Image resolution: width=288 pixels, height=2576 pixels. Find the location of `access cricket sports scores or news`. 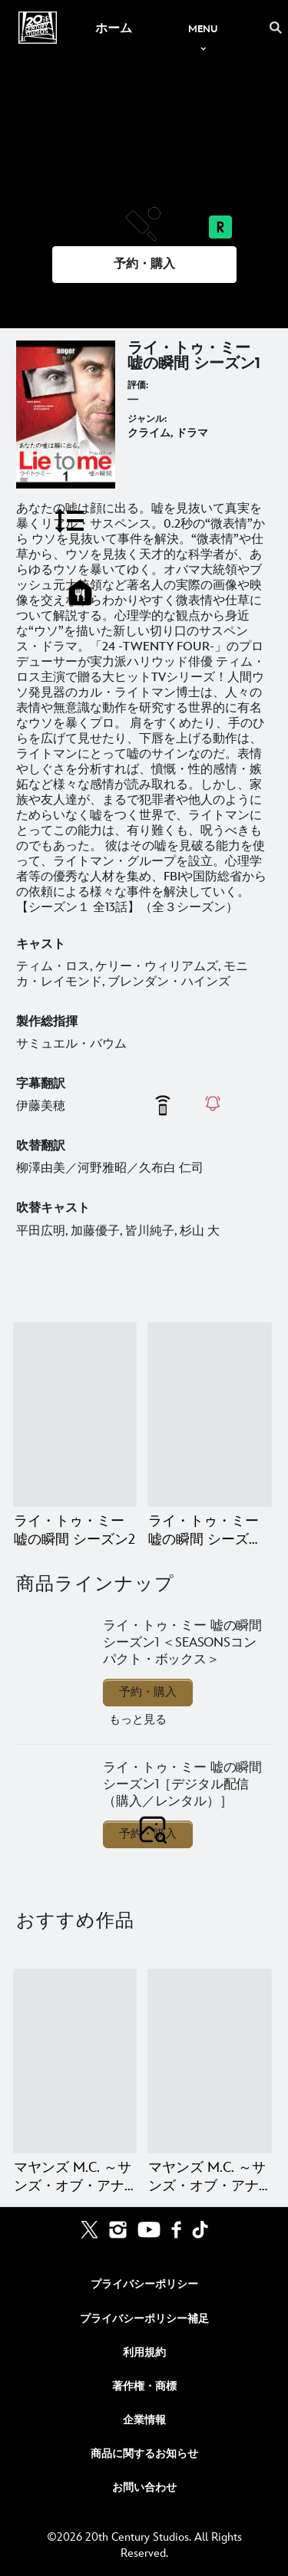

access cricket sports scores or news is located at coordinates (143, 224).